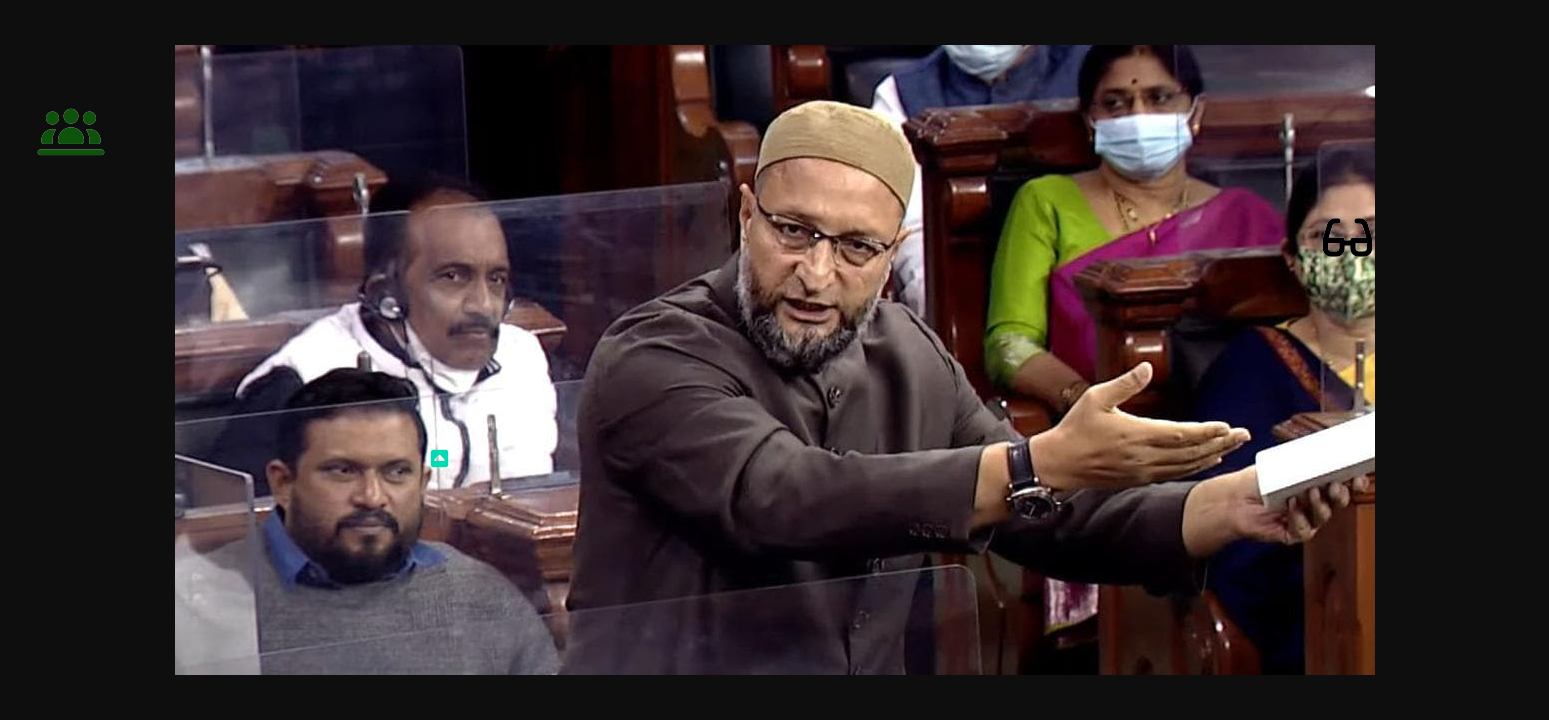 Image resolution: width=1549 pixels, height=720 pixels. I want to click on view all team members or users, so click(71, 131).